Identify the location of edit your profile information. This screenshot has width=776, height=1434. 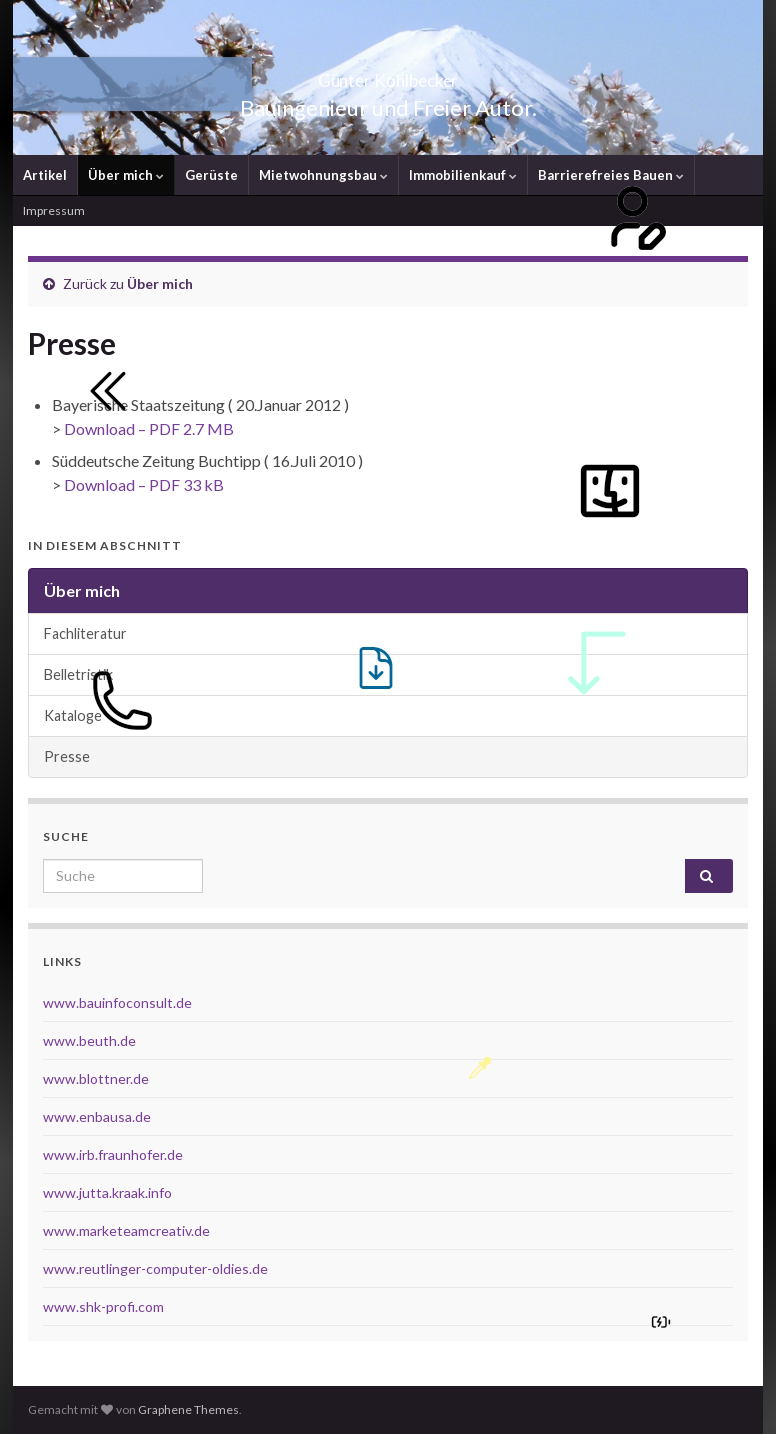
(632, 216).